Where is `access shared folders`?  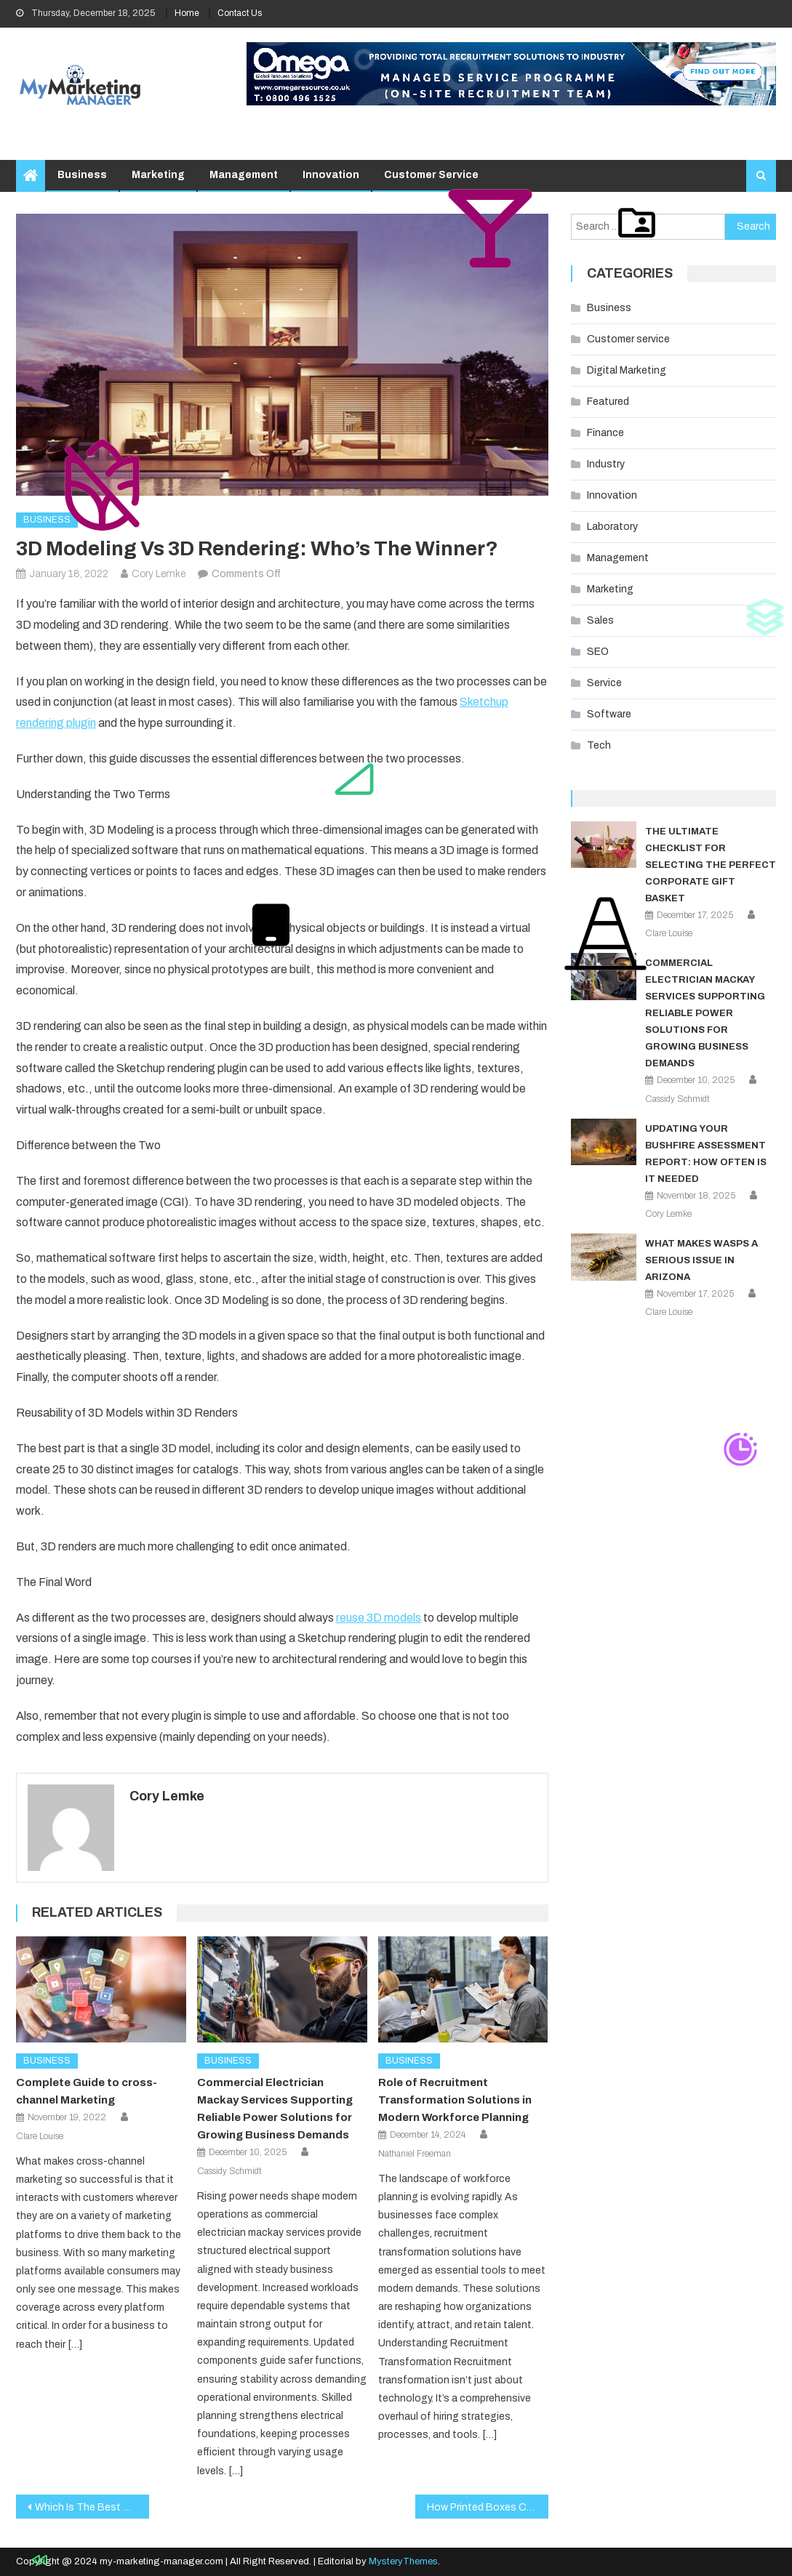 access shared folders is located at coordinates (636, 222).